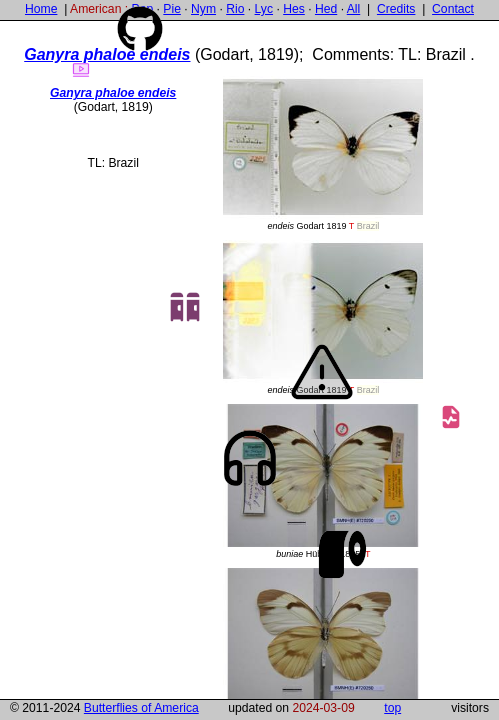  Describe the element at coordinates (342, 551) in the screenshot. I see `indicates restroom or bathroom location` at that location.